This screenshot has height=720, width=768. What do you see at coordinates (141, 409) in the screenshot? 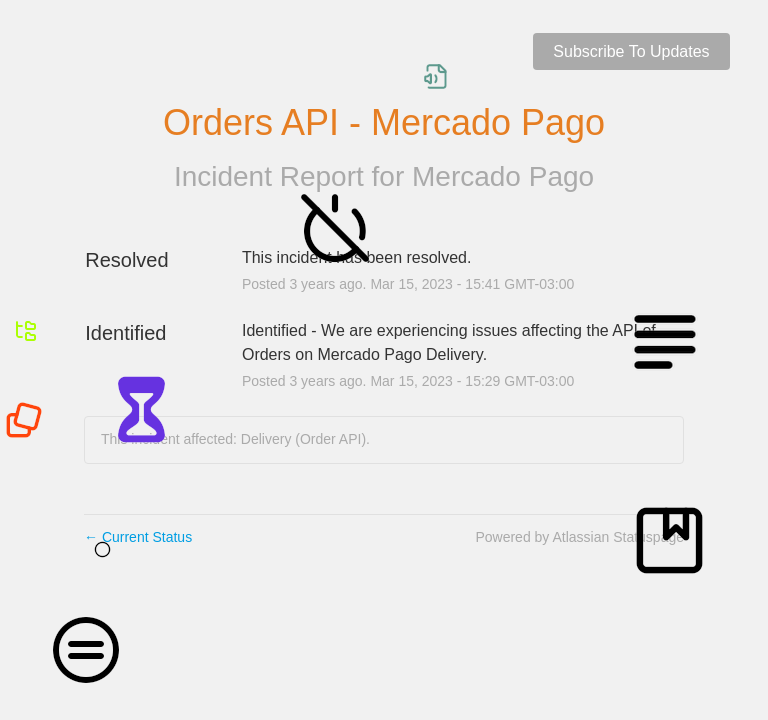
I see `indicates loading or processing in progress` at bounding box center [141, 409].